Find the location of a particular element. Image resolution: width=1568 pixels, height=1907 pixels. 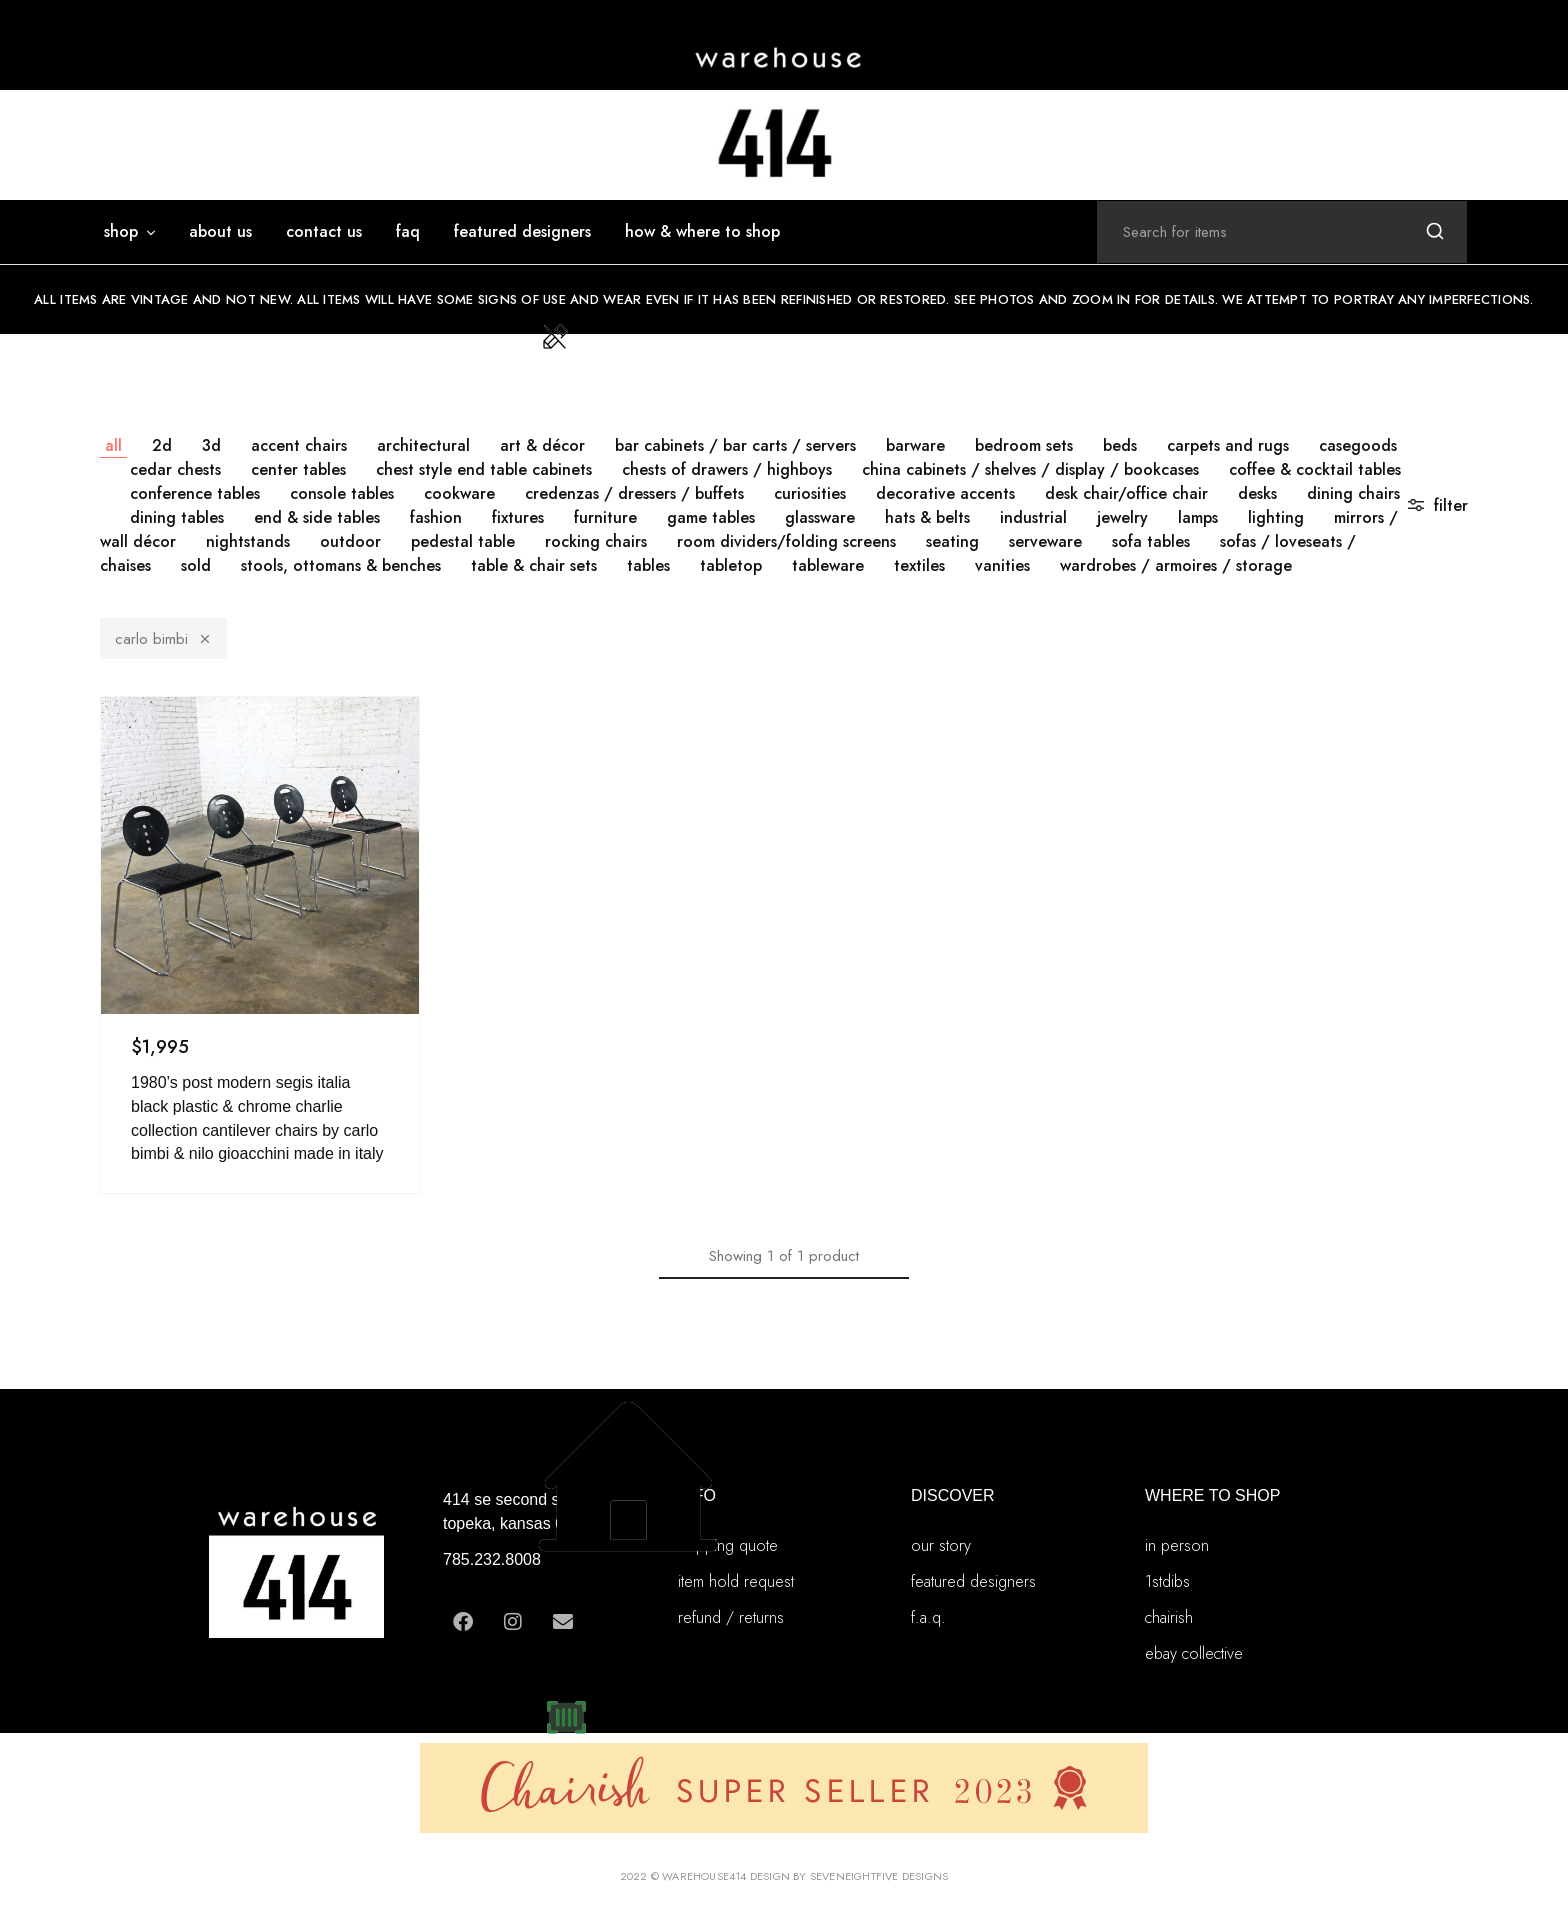

editing is disabled or unavailable is located at coordinates (555, 337).